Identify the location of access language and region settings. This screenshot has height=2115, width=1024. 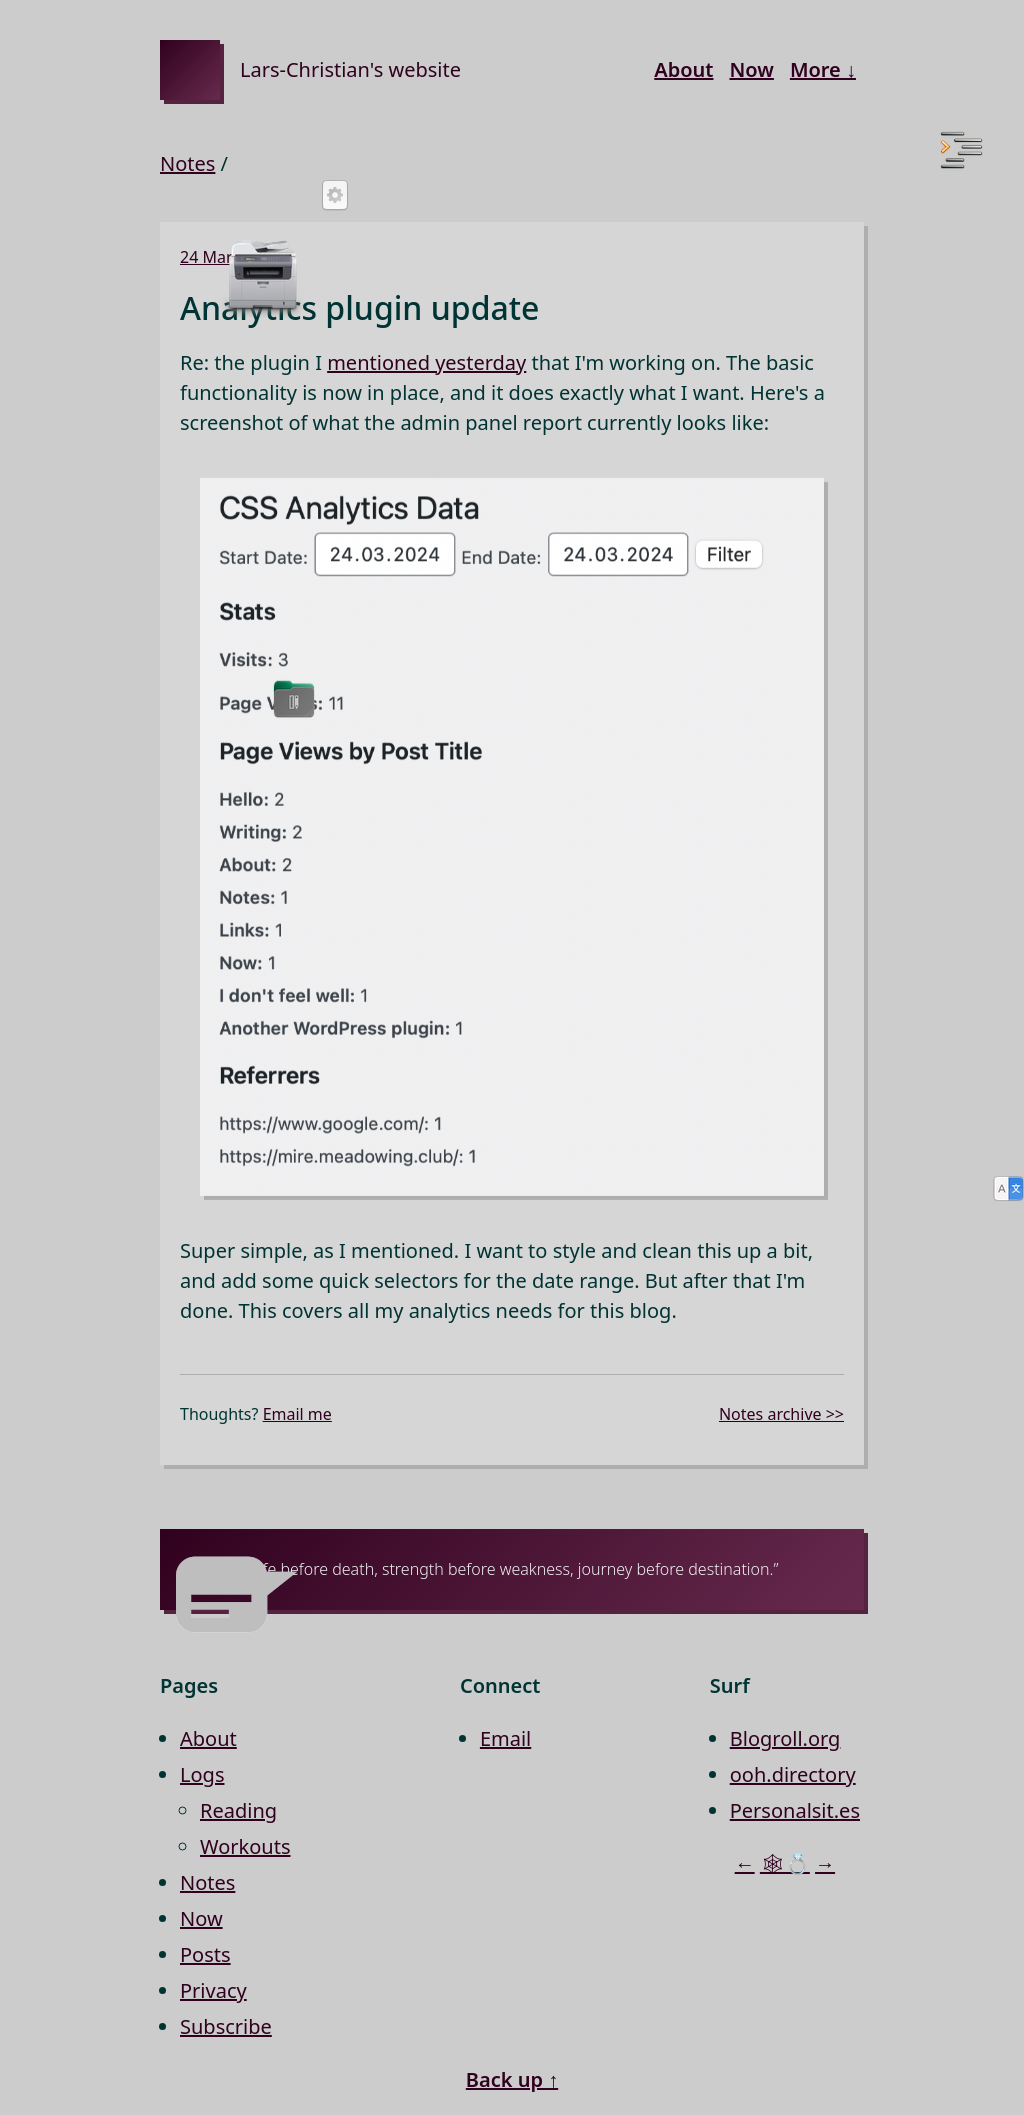
(1008, 1188).